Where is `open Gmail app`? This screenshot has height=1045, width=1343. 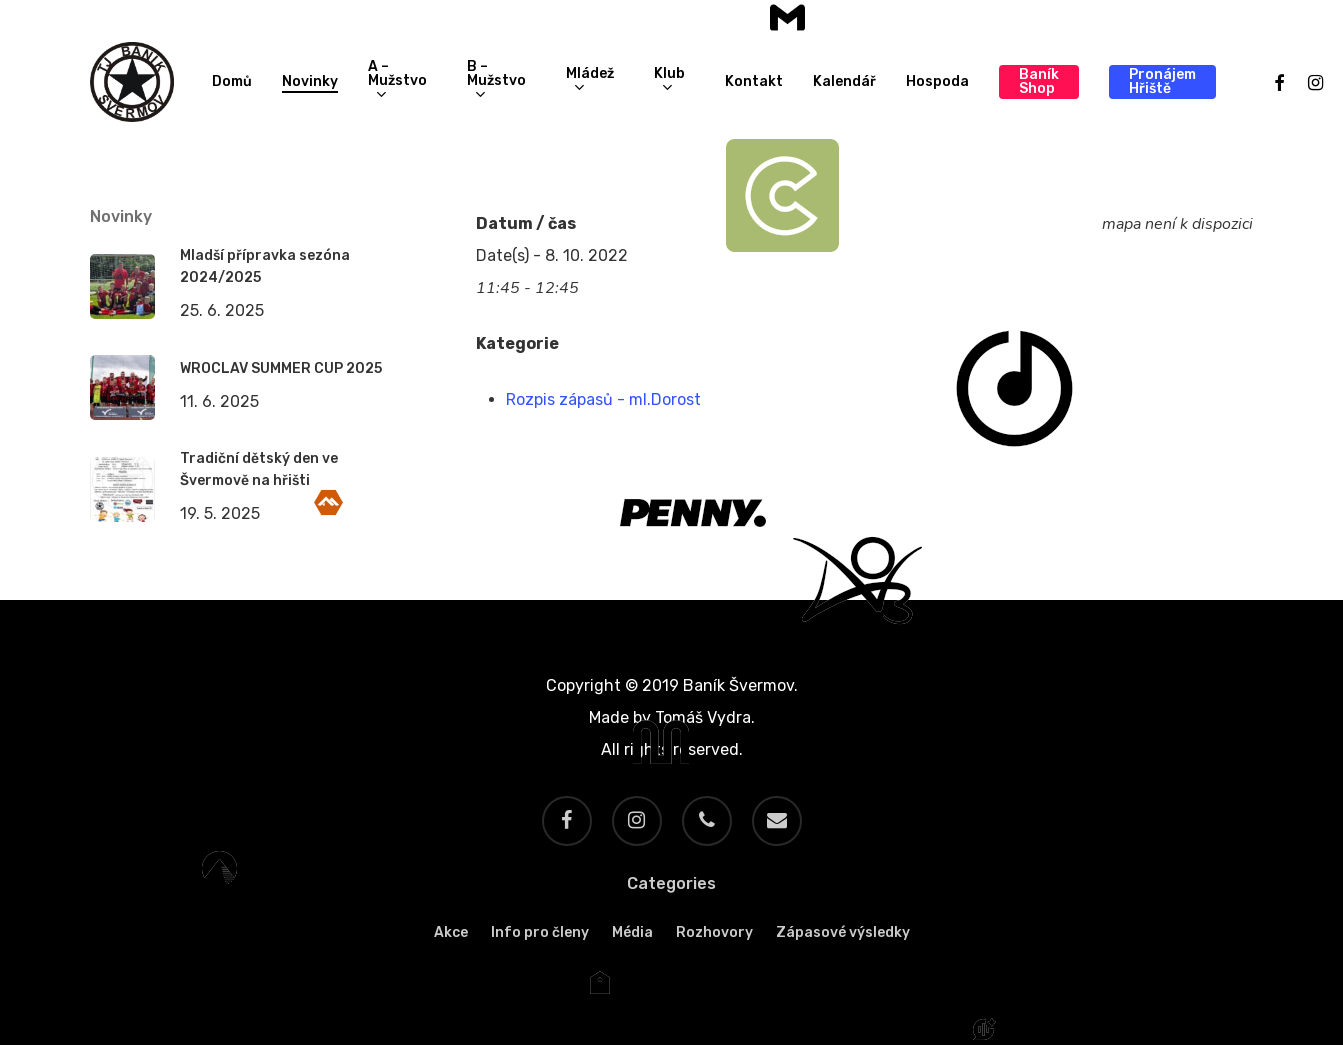 open Gmail app is located at coordinates (787, 17).